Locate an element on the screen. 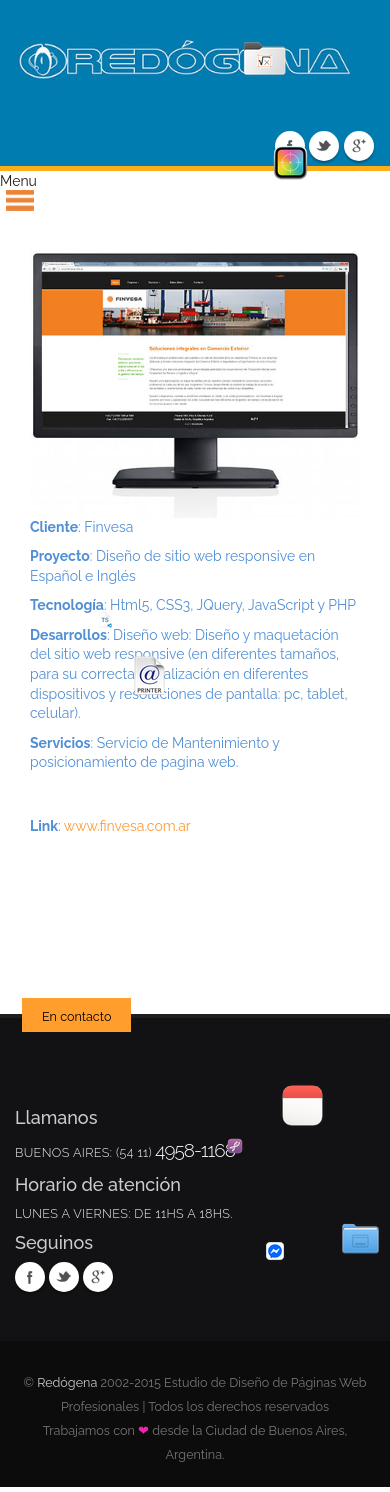 Image resolution: width=390 pixels, height=1492 pixels. calibrate display color and settings is located at coordinates (290, 162).